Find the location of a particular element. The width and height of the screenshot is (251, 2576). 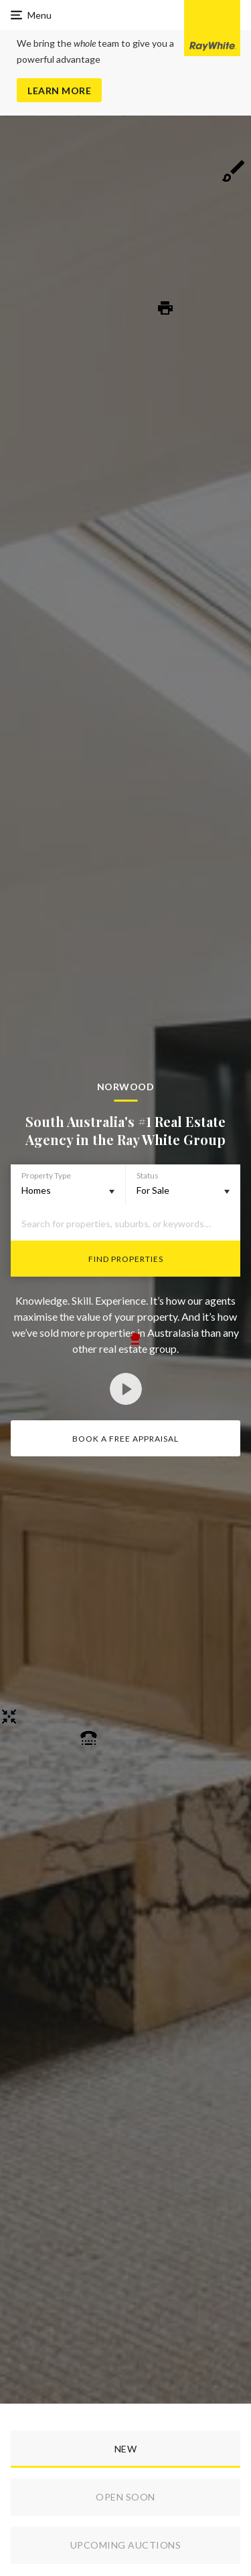

print current document or page is located at coordinates (165, 308).